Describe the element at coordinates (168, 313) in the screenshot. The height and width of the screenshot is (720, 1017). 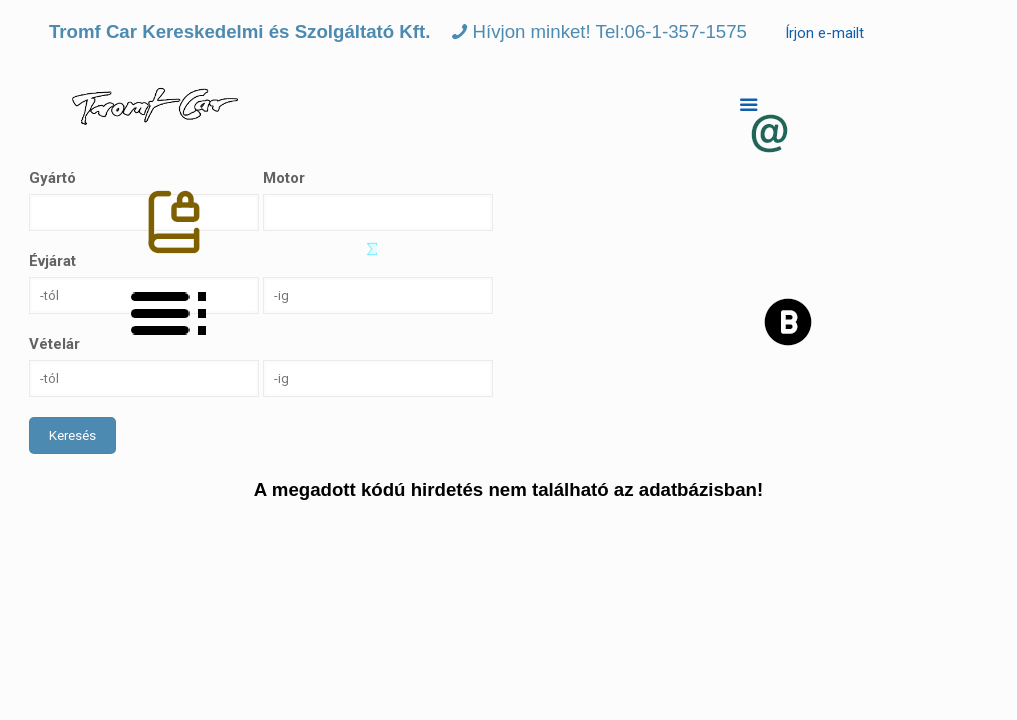
I see `view table of contents` at that location.